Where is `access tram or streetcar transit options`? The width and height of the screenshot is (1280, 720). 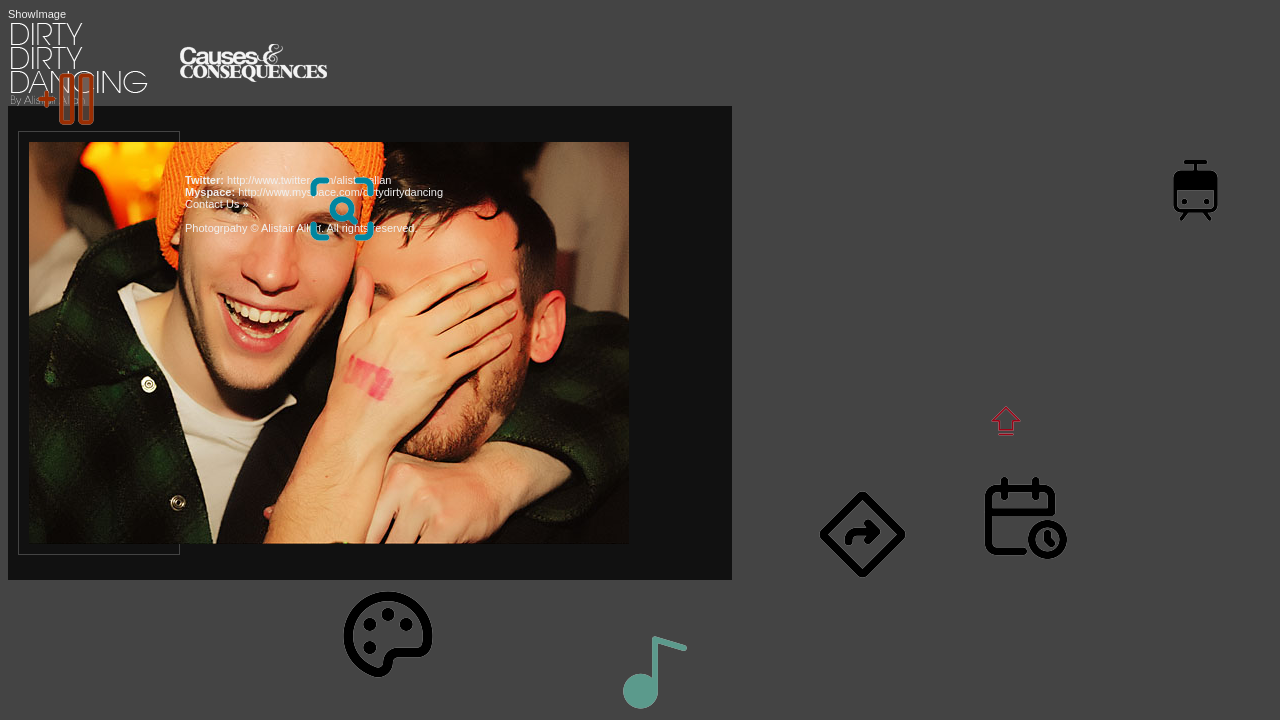 access tram or streetcar transit options is located at coordinates (1195, 190).